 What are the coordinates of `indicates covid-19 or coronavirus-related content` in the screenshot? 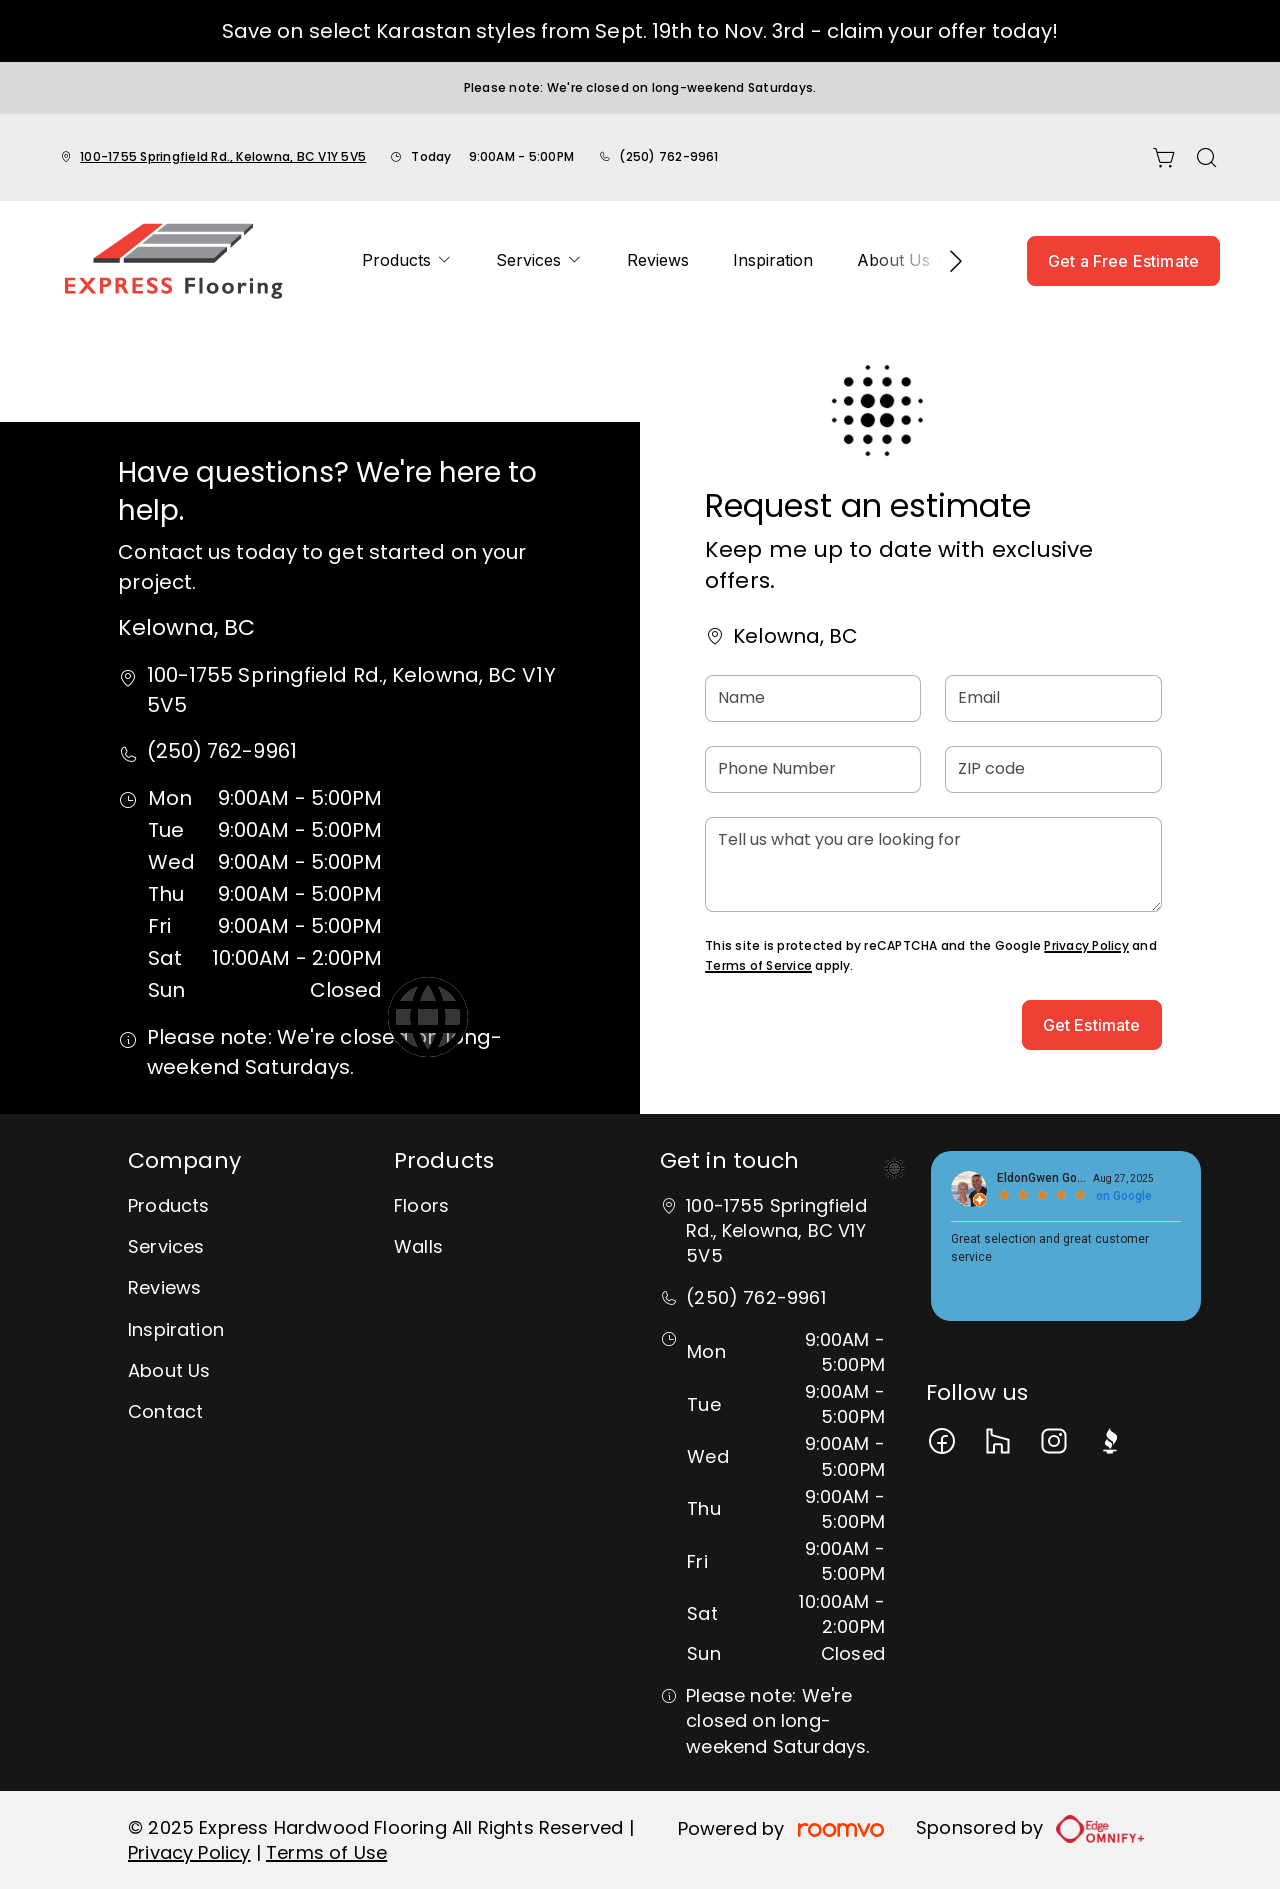 It's located at (894, 1168).